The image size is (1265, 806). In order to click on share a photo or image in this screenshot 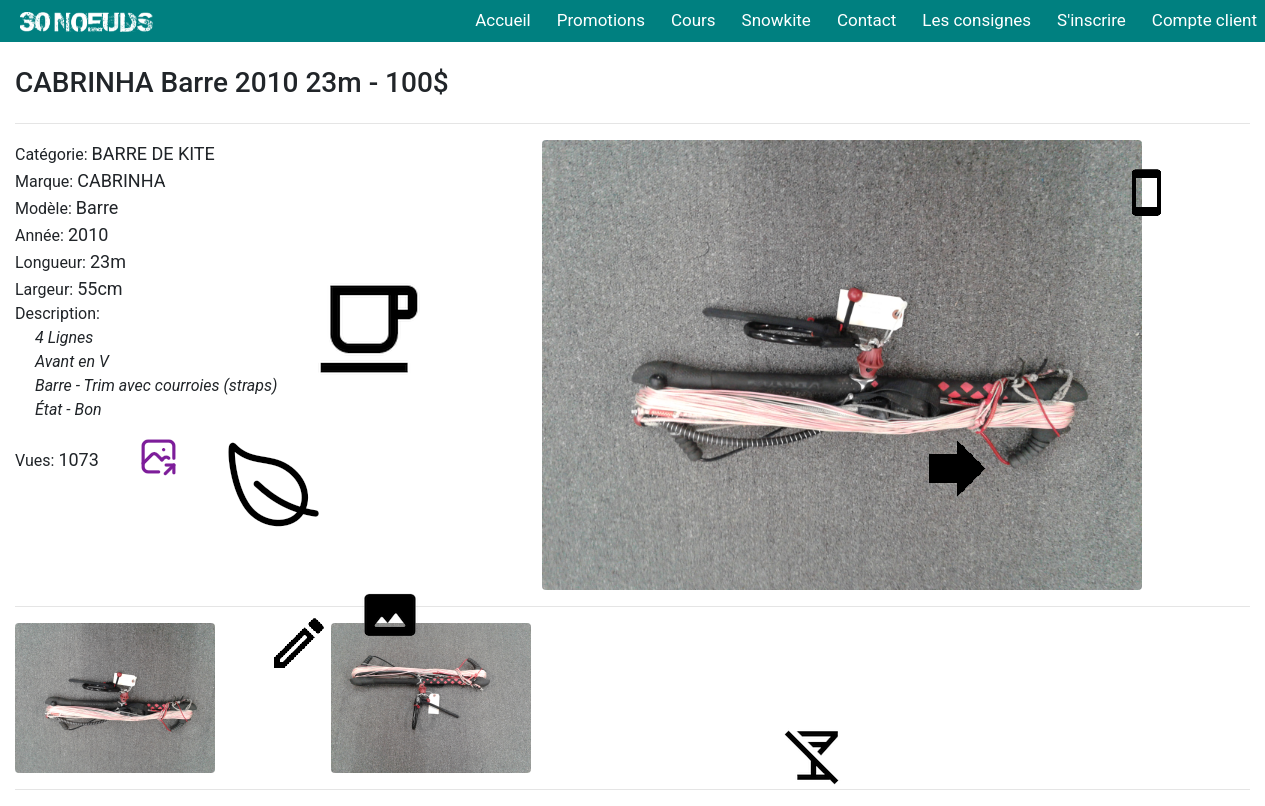, I will do `click(158, 456)`.